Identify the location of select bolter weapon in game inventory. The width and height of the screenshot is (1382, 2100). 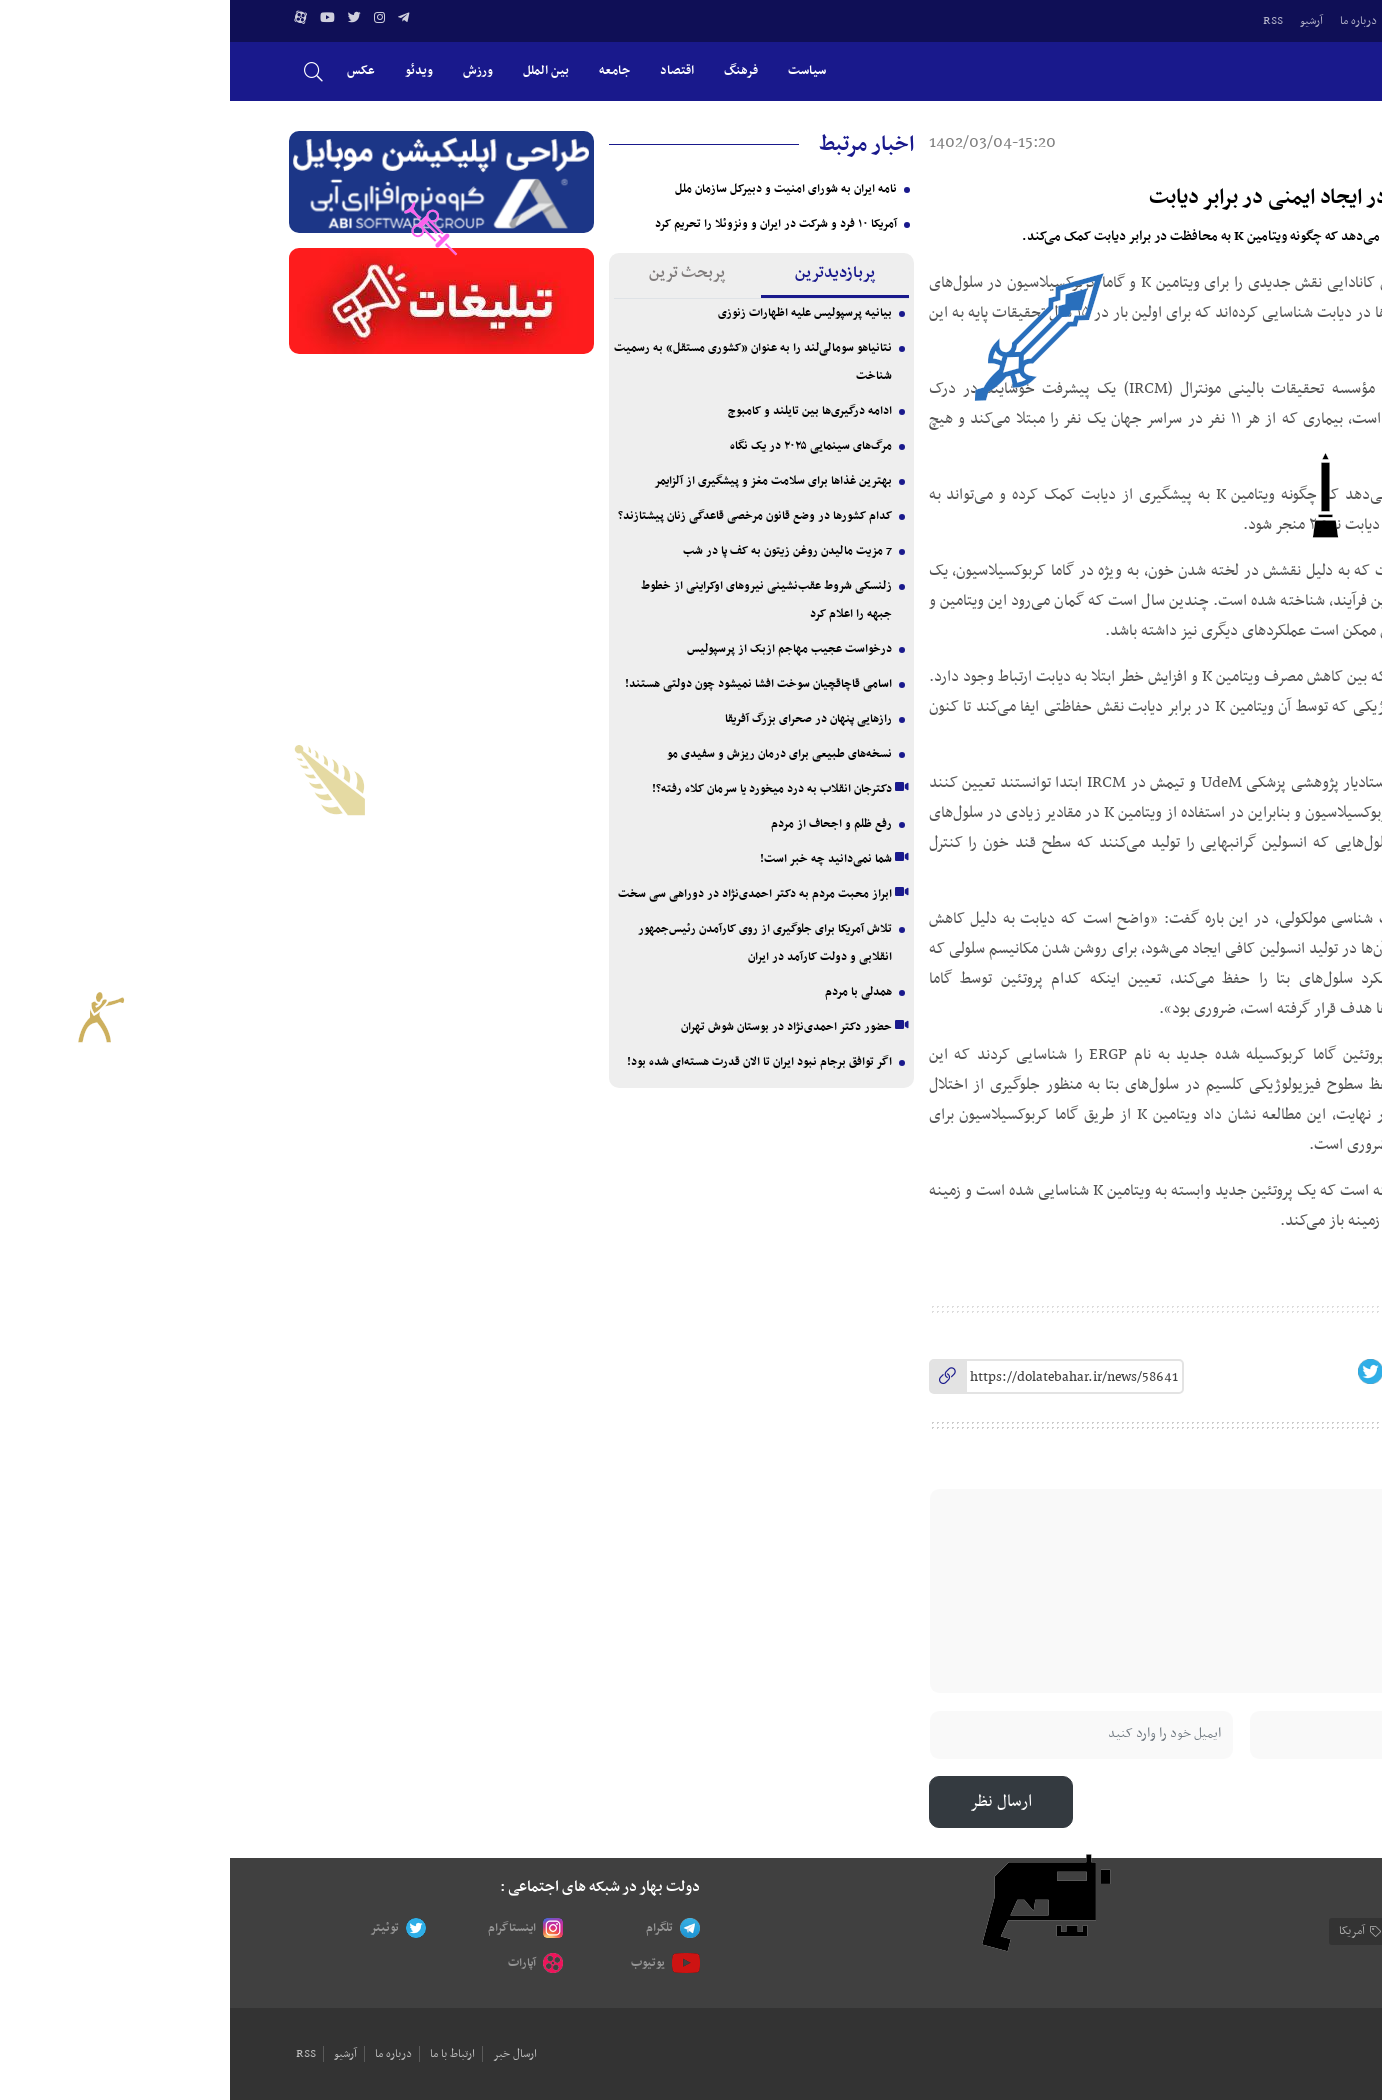
(1045, 1904).